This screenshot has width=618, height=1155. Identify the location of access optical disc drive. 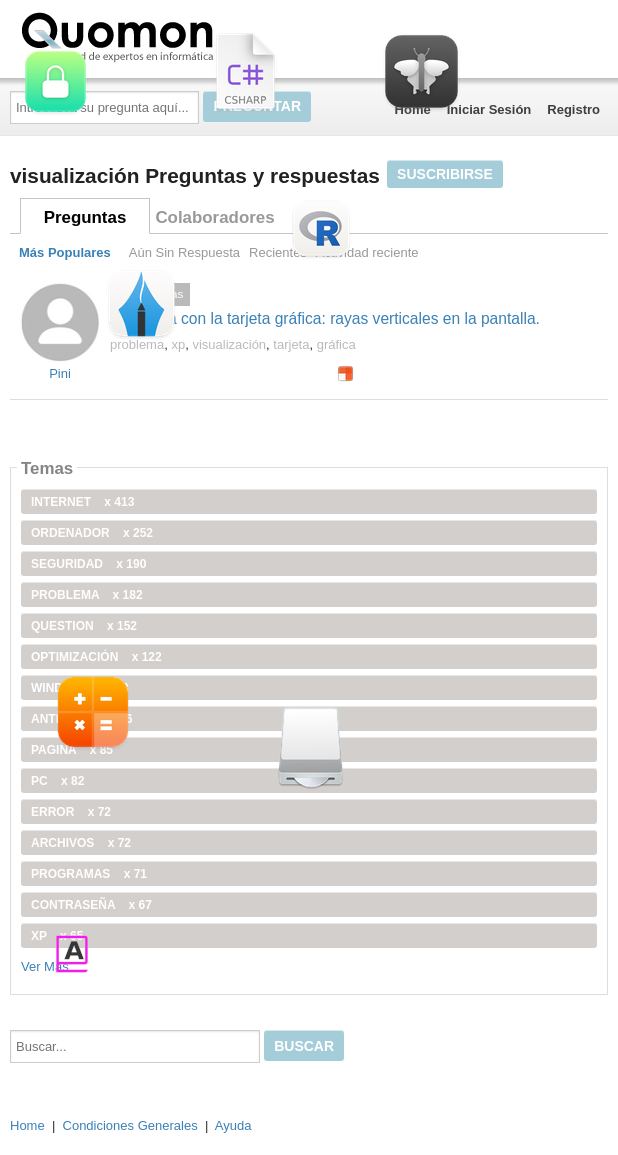
(308, 748).